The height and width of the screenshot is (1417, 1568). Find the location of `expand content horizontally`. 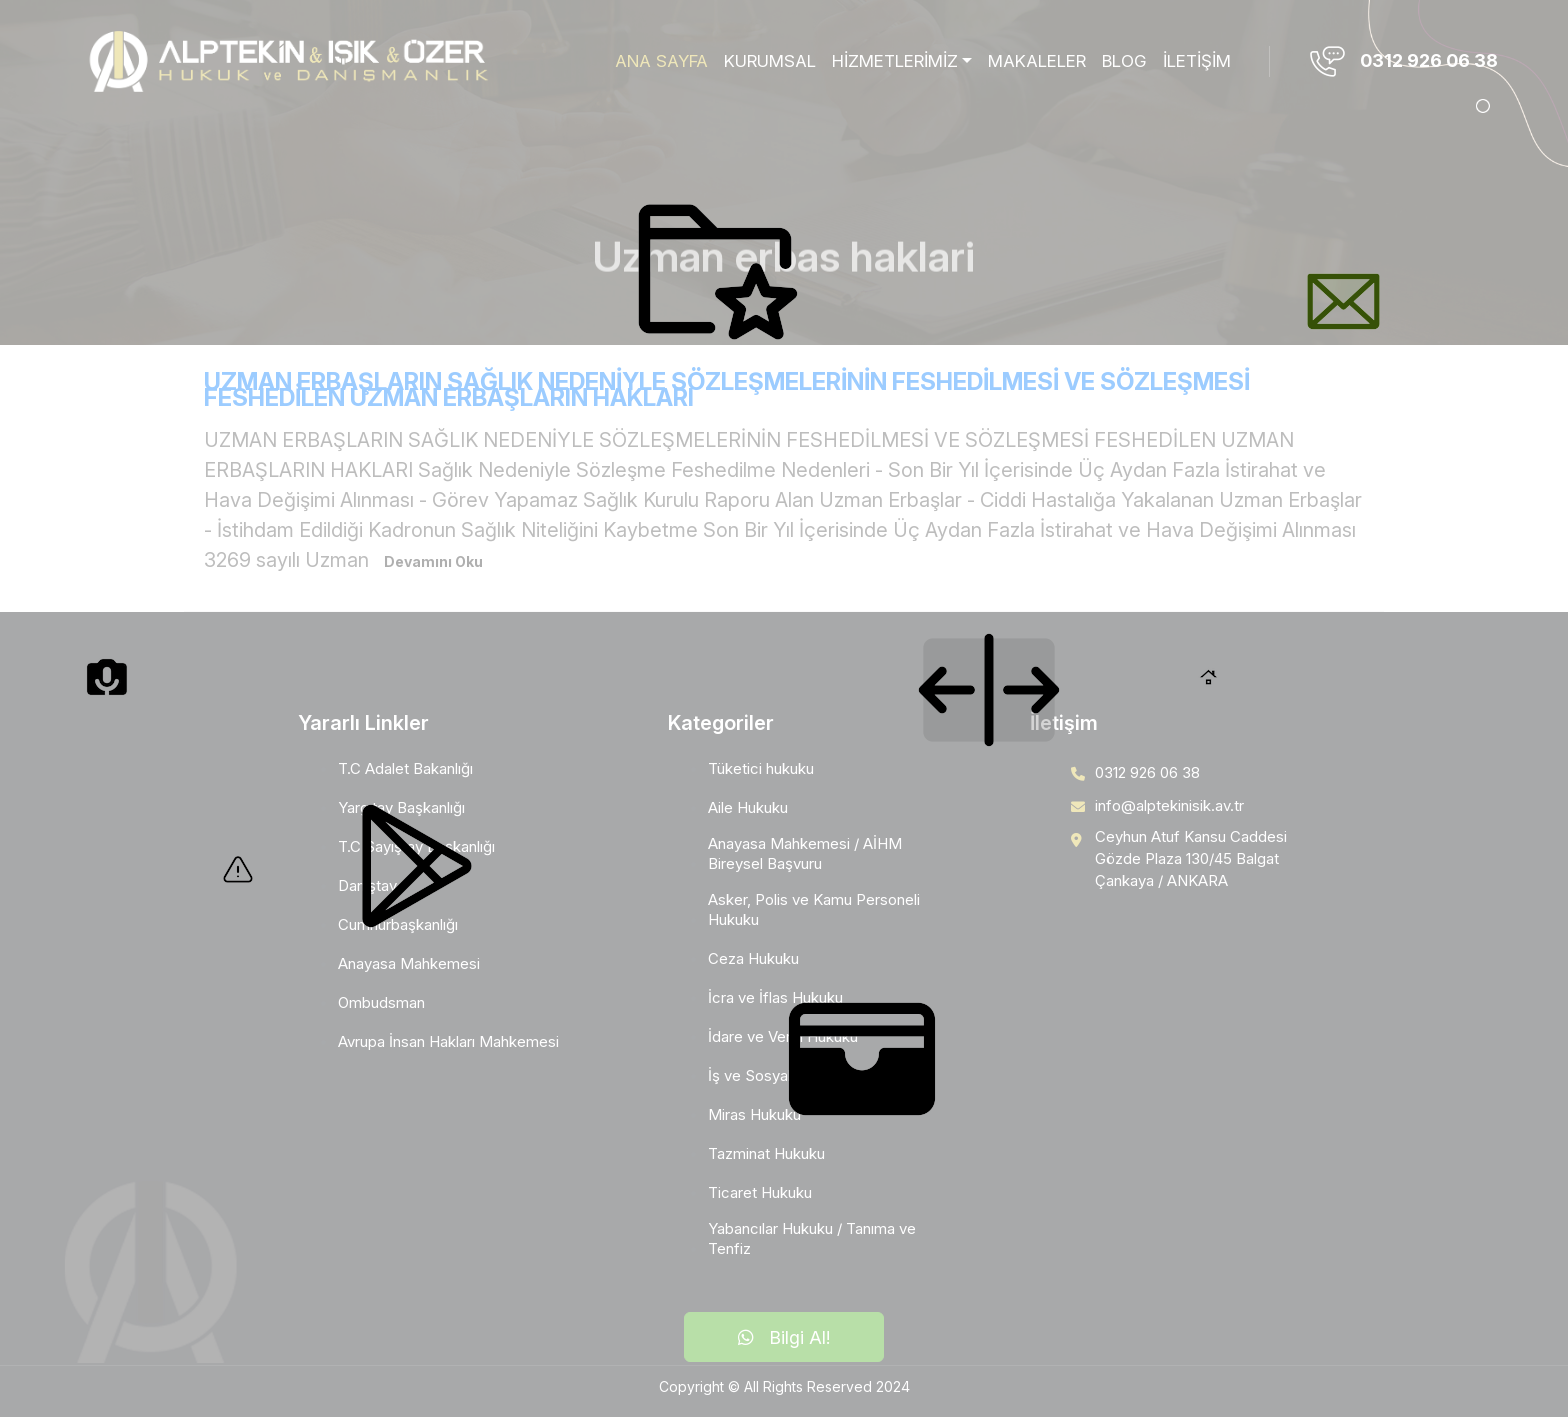

expand content horizontally is located at coordinates (989, 690).